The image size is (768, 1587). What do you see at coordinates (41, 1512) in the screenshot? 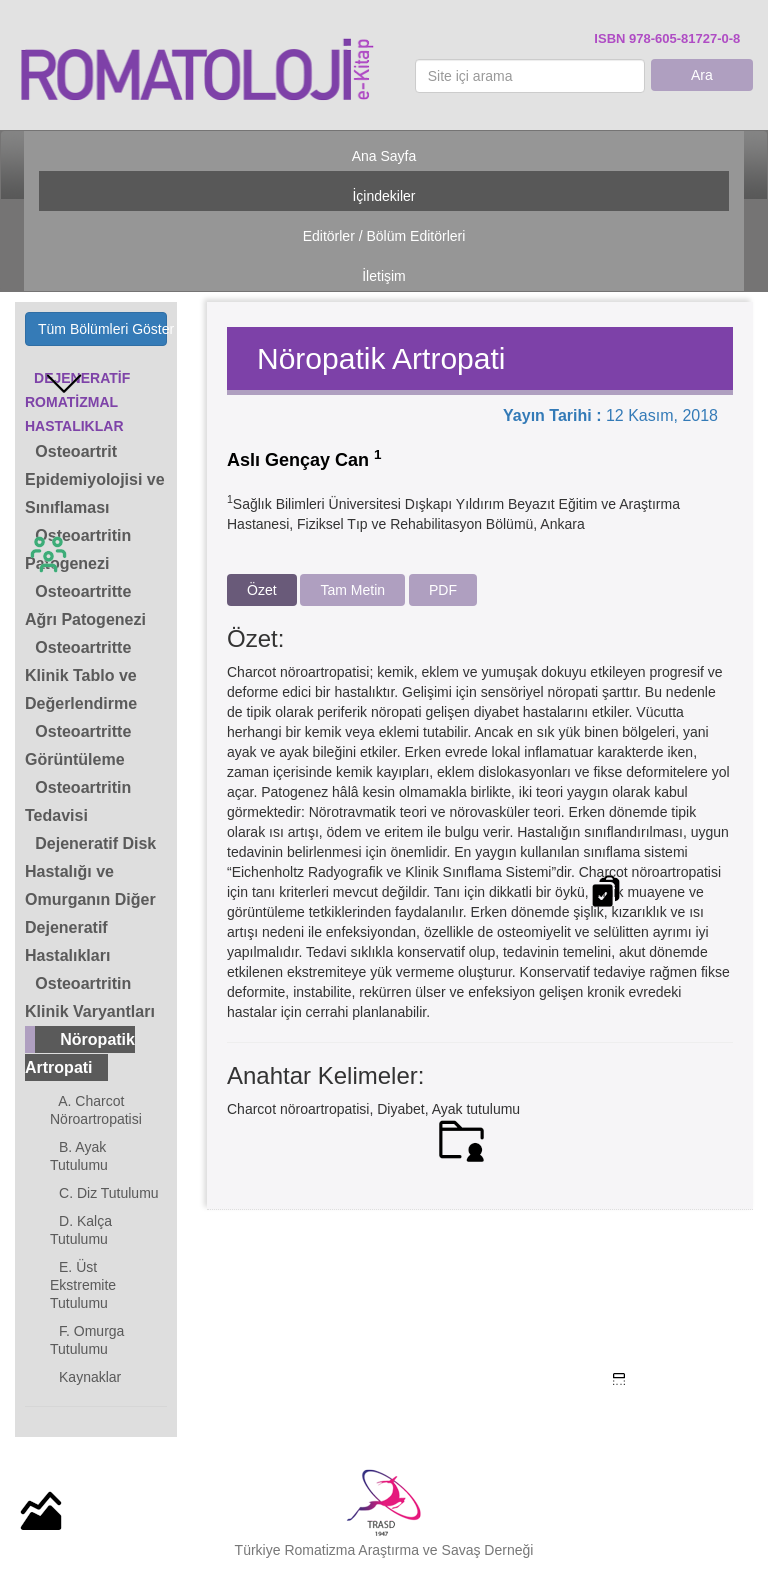
I see `view area chart with trend line` at bounding box center [41, 1512].